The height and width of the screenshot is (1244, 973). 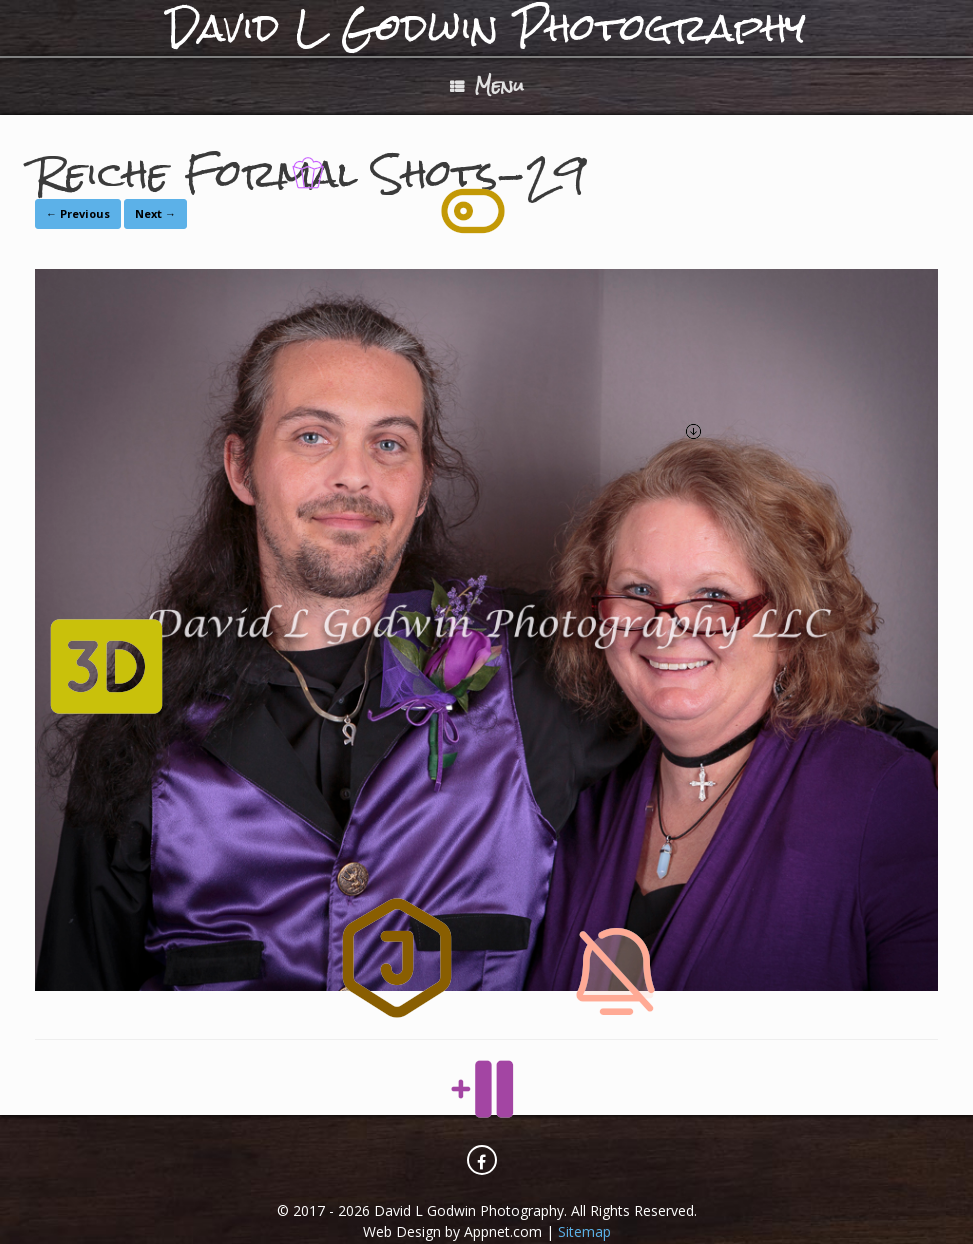 What do you see at coordinates (487, 1089) in the screenshot?
I see `add a new column to the left` at bounding box center [487, 1089].